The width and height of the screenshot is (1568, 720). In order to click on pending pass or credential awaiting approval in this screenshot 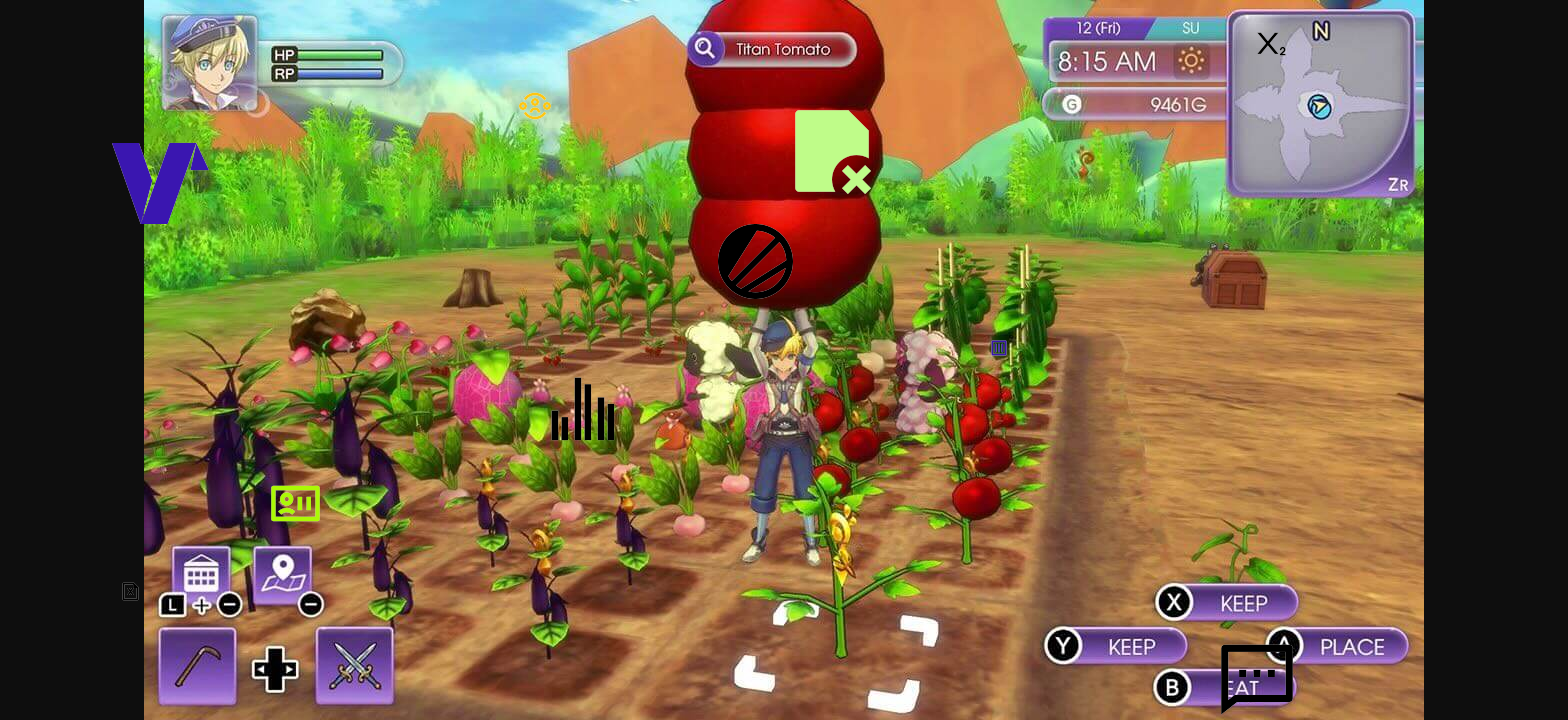, I will do `click(295, 503)`.